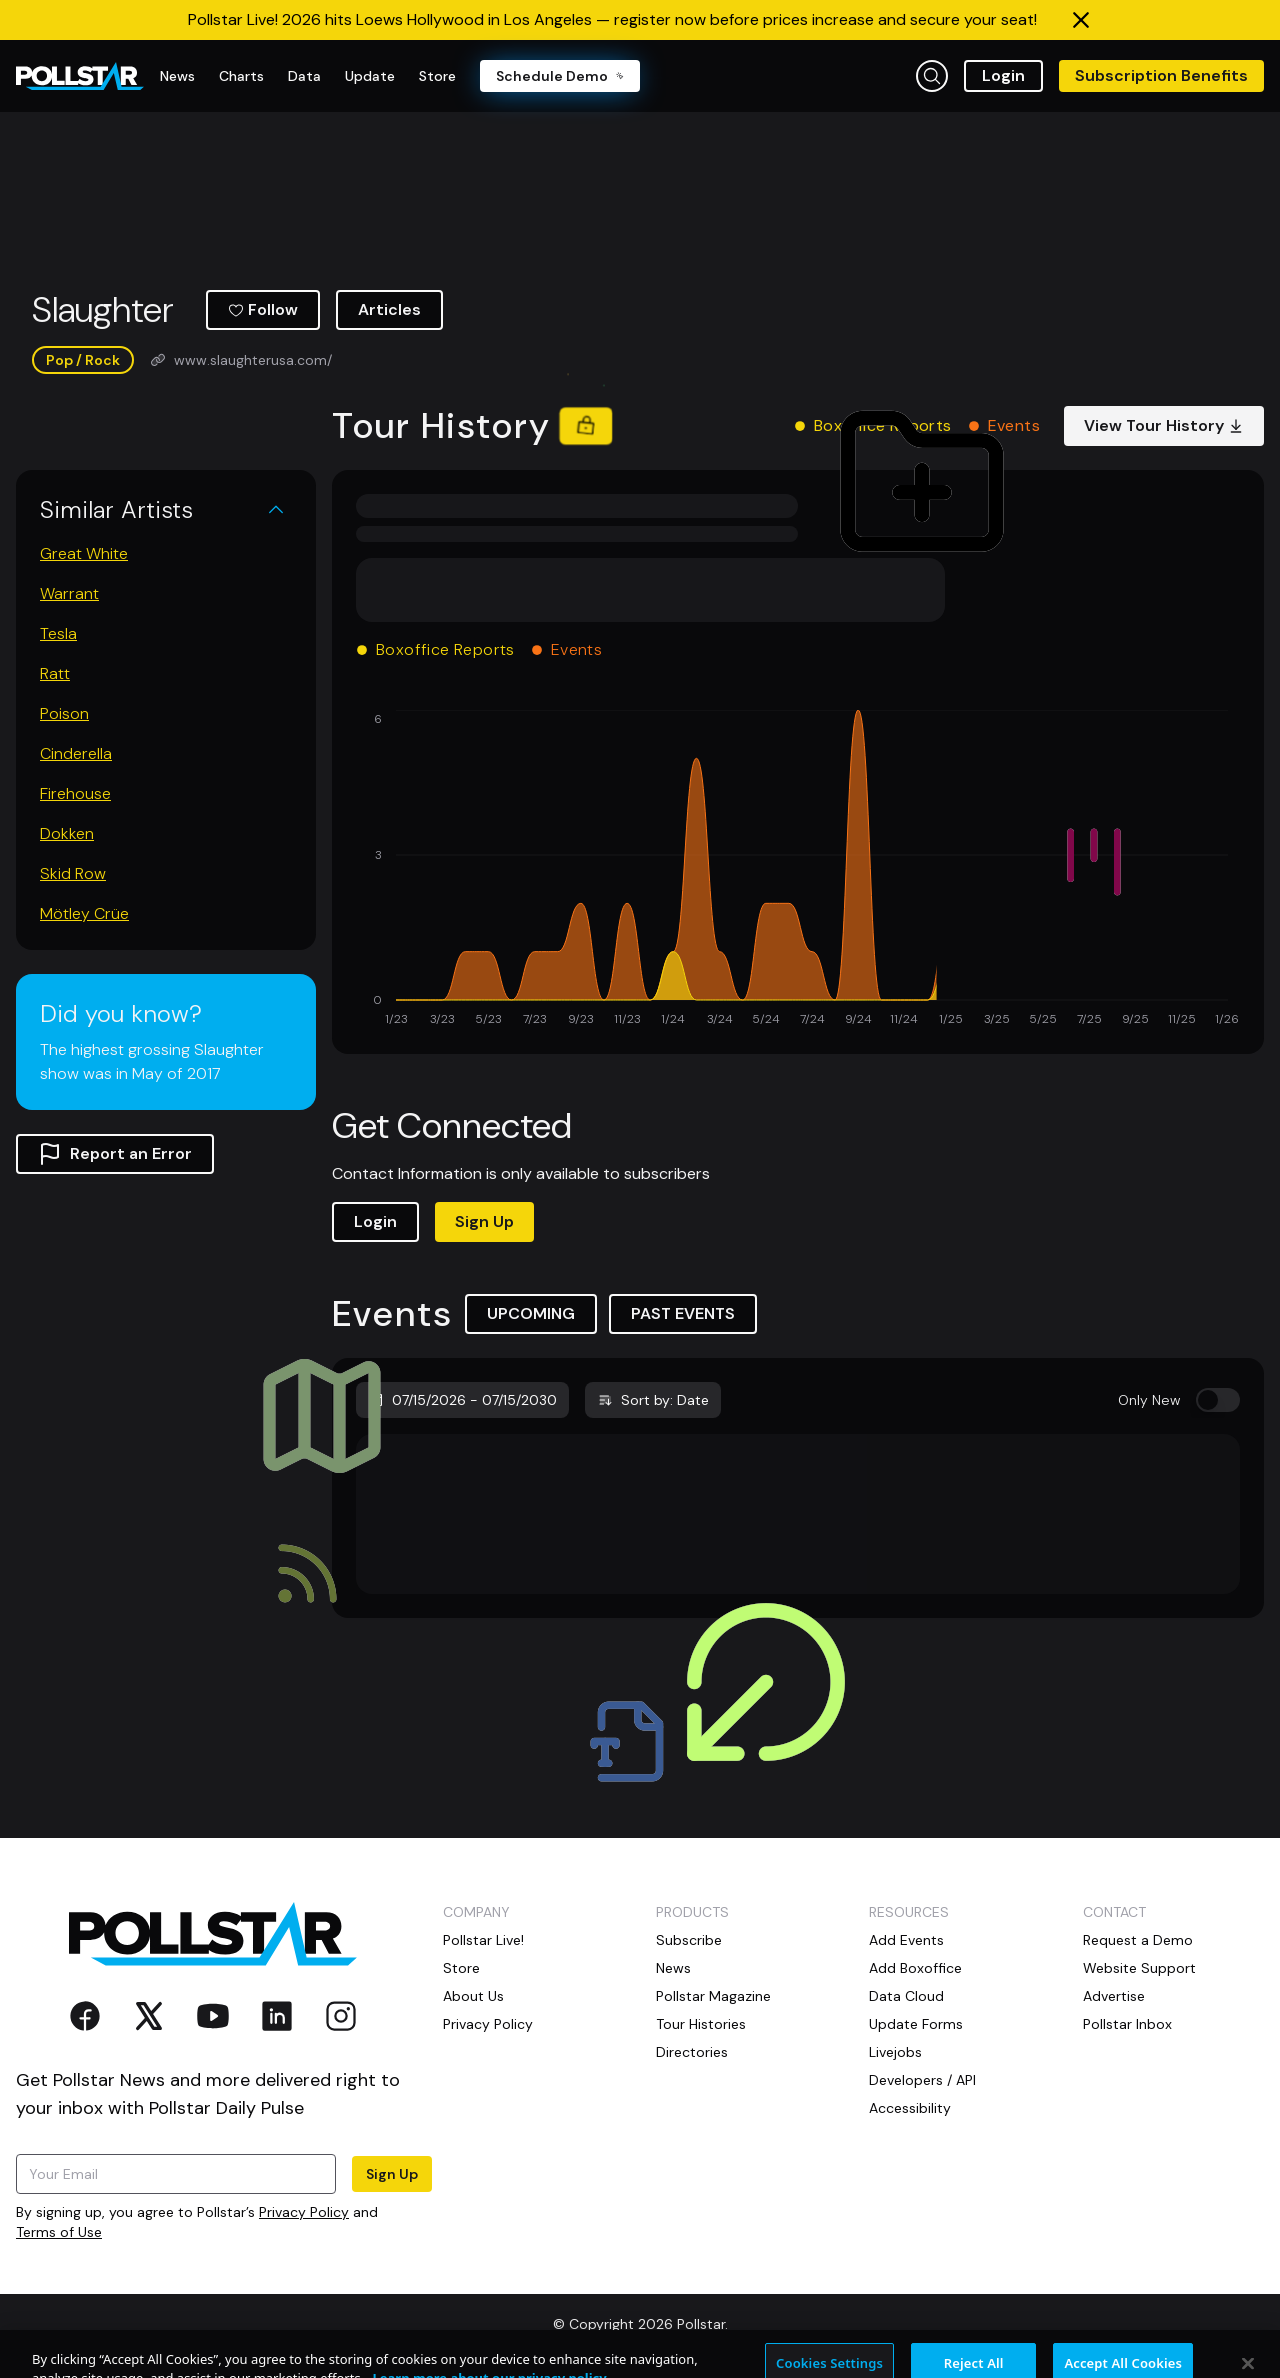 The image size is (1280, 2378). What do you see at coordinates (630, 1741) in the screenshot?
I see `text or document file type` at bounding box center [630, 1741].